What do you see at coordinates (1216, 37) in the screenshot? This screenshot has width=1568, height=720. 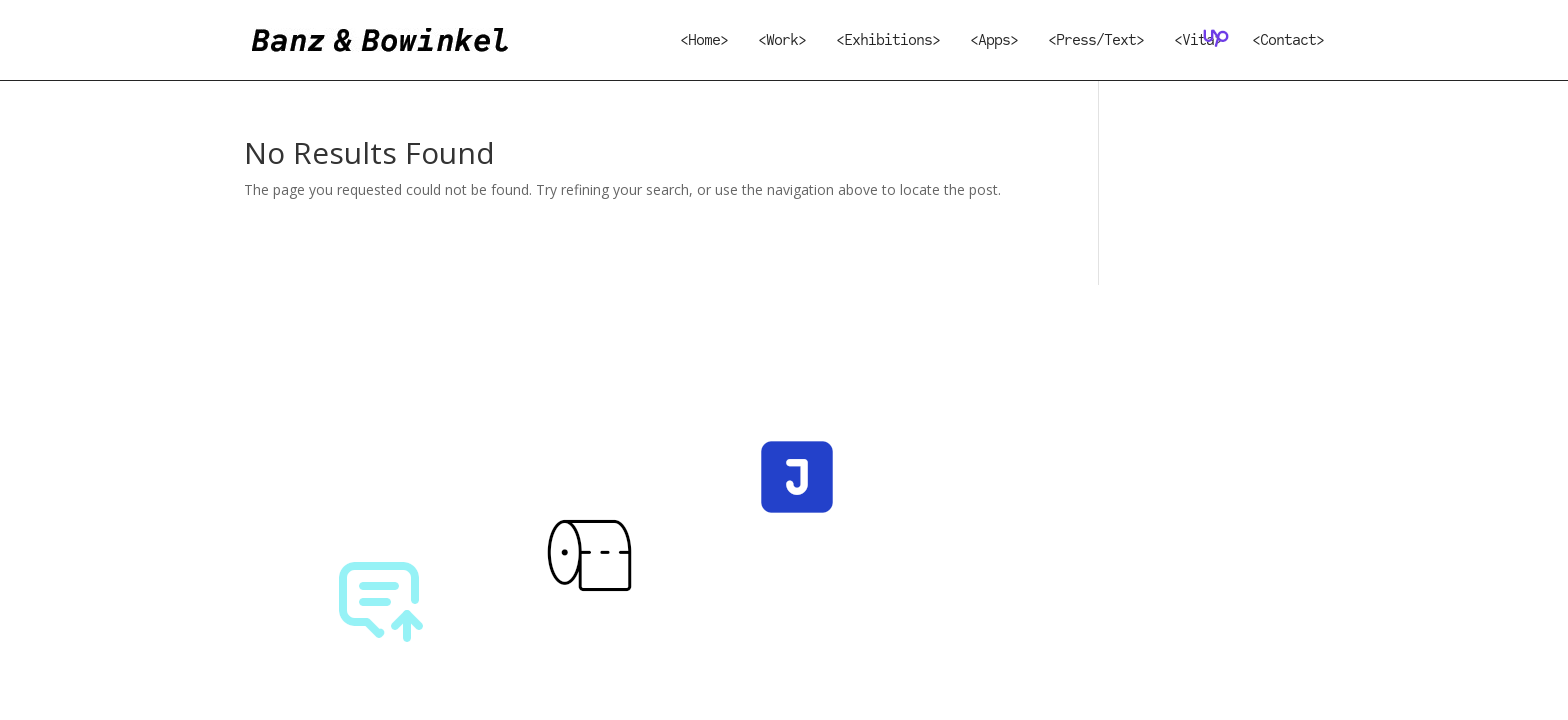 I see `link to upwork freelancer profile` at bounding box center [1216, 37].